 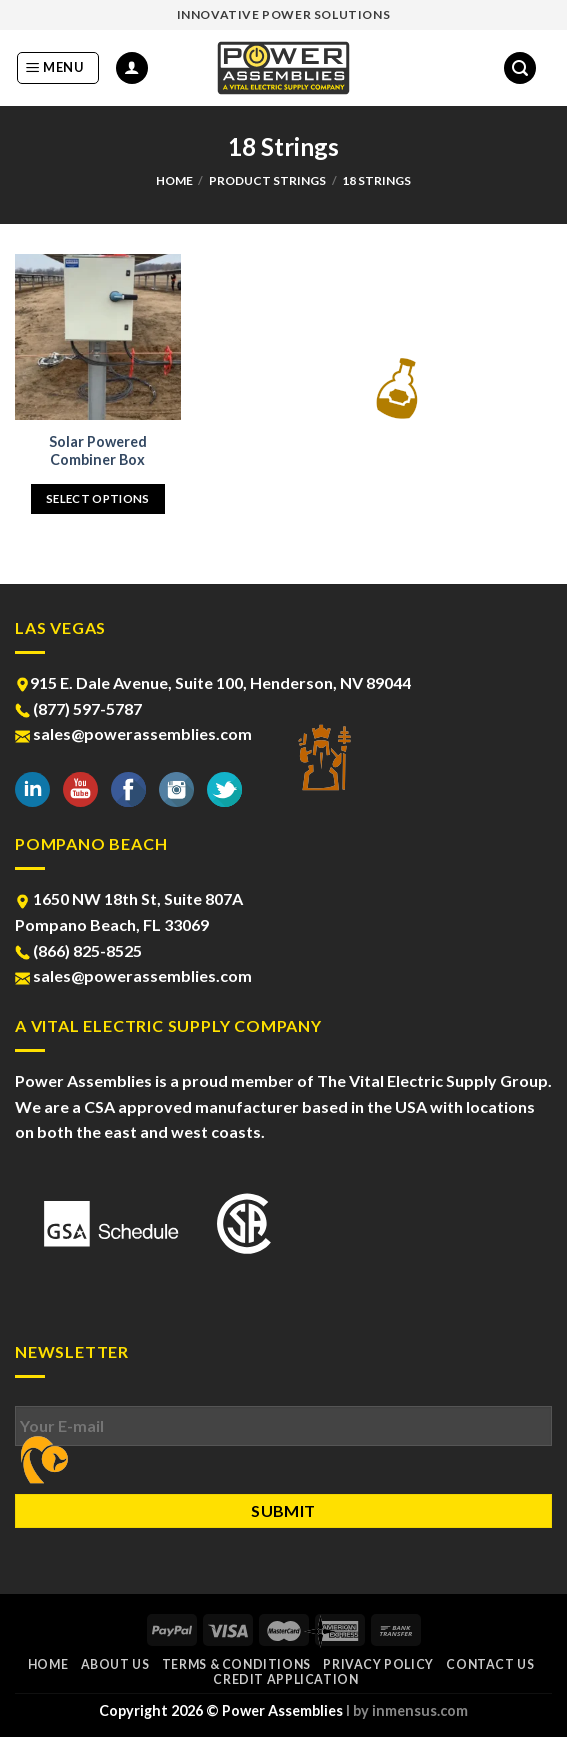 What do you see at coordinates (324, 757) in the screenshot?
I see `view the hierophant tarot card` at bounding box center [324, 757].